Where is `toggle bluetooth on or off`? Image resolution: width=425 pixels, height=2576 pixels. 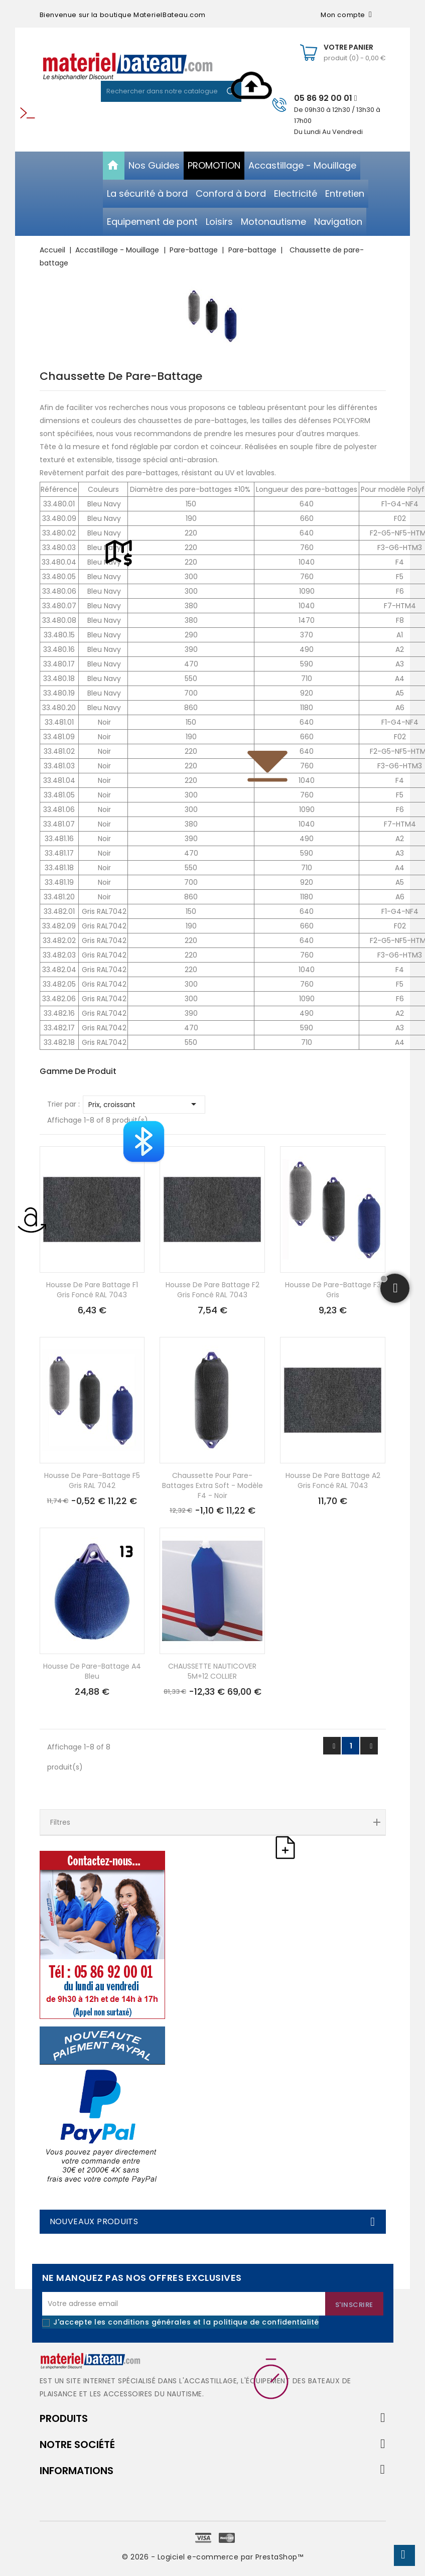
toggle bluetooth on or off is located at coordinates (144, 1141).